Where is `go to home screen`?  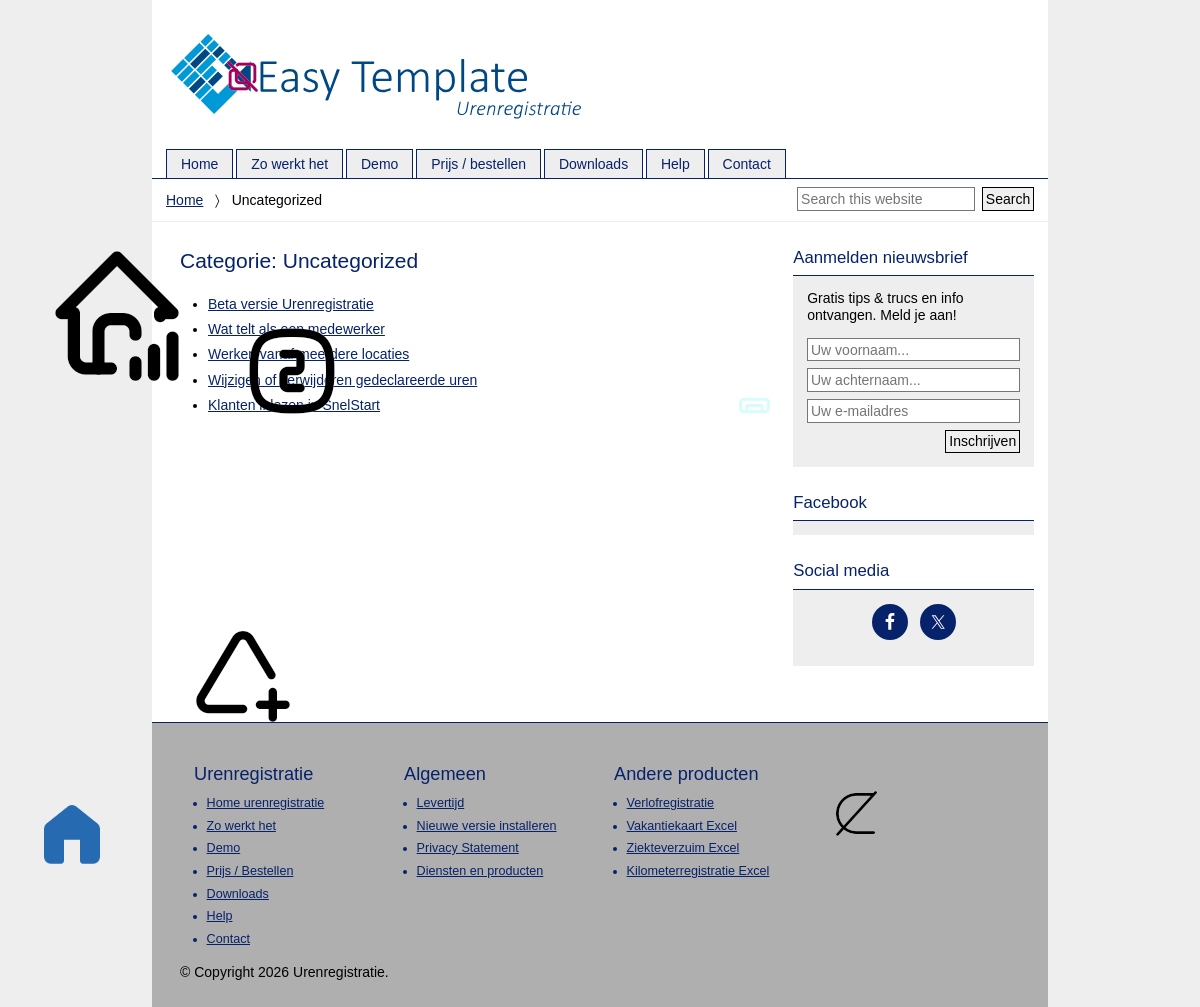
go to home screen is located at coordinates (72, 837).